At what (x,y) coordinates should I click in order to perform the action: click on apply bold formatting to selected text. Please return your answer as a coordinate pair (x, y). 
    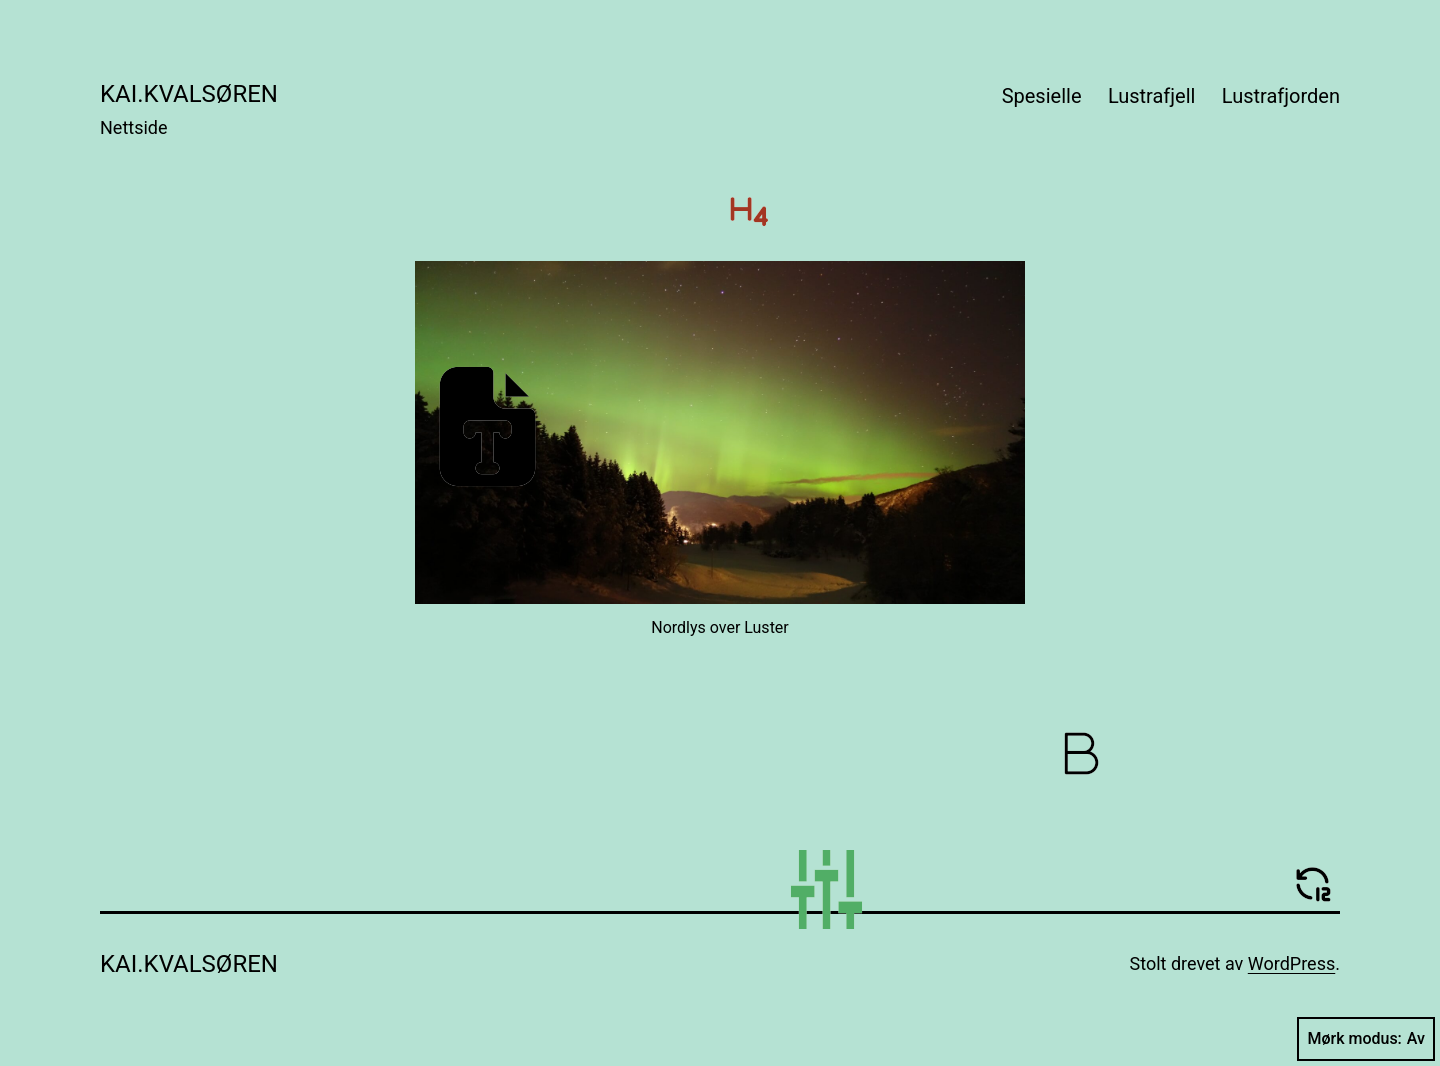
    Looking at the image, I should click on (1078, 754).